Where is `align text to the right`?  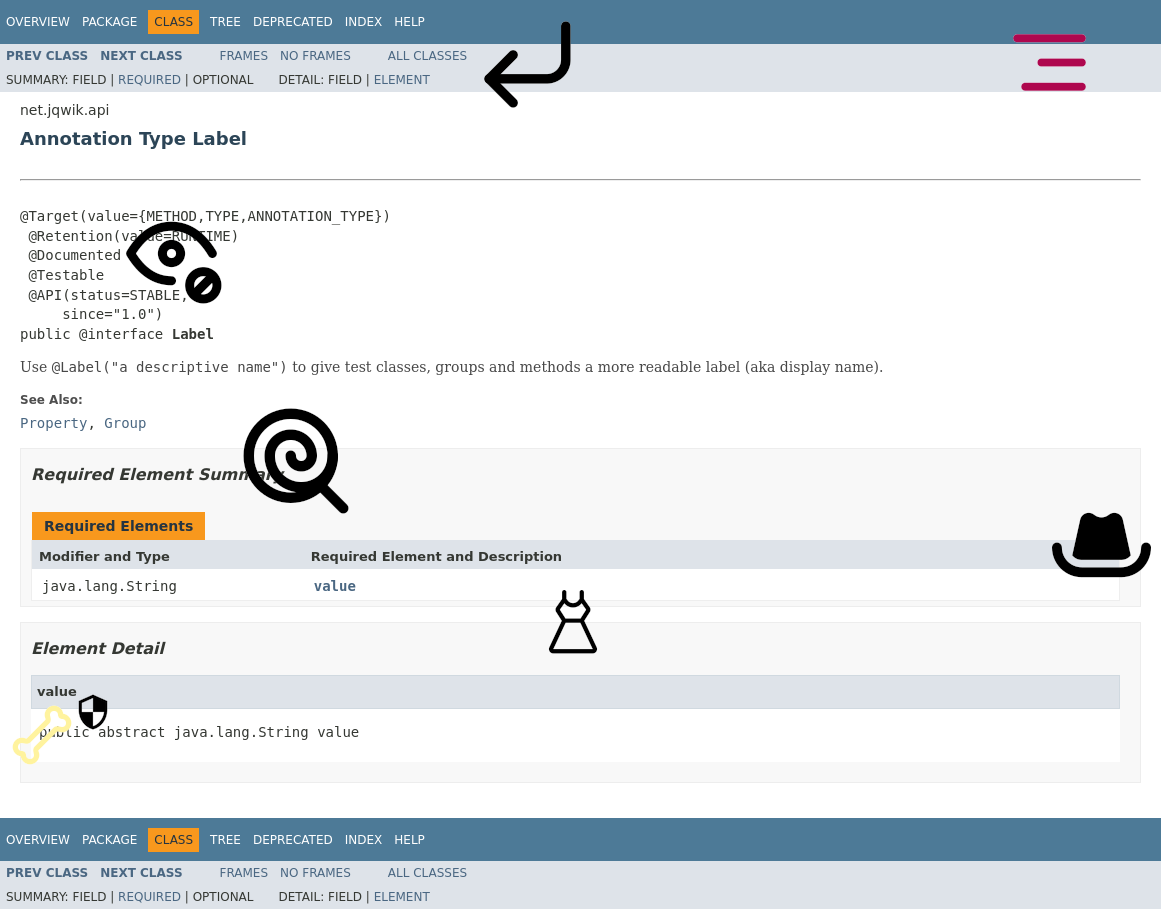 align text to the right is located at coordinates (1049, 62).